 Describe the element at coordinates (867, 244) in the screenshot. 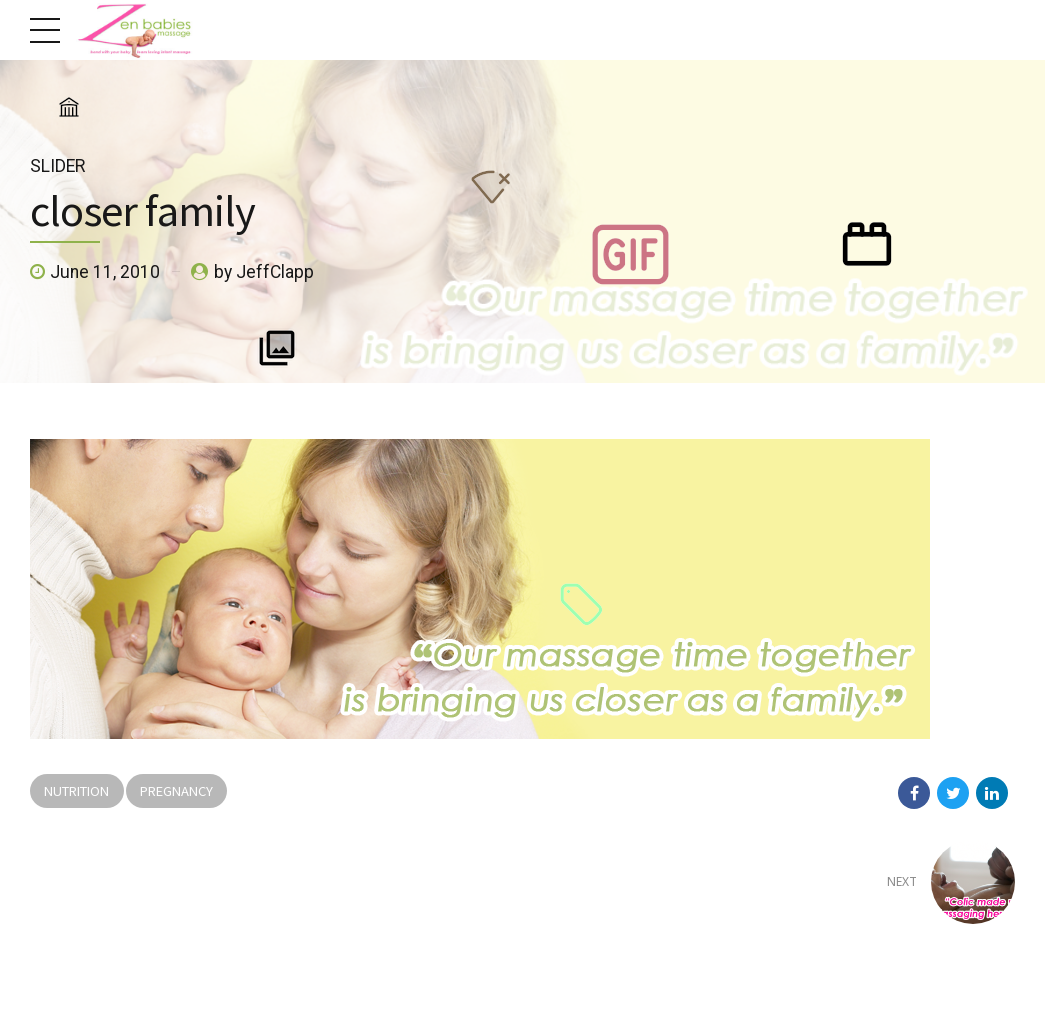

I see `access building blocks or modular components` at that location.